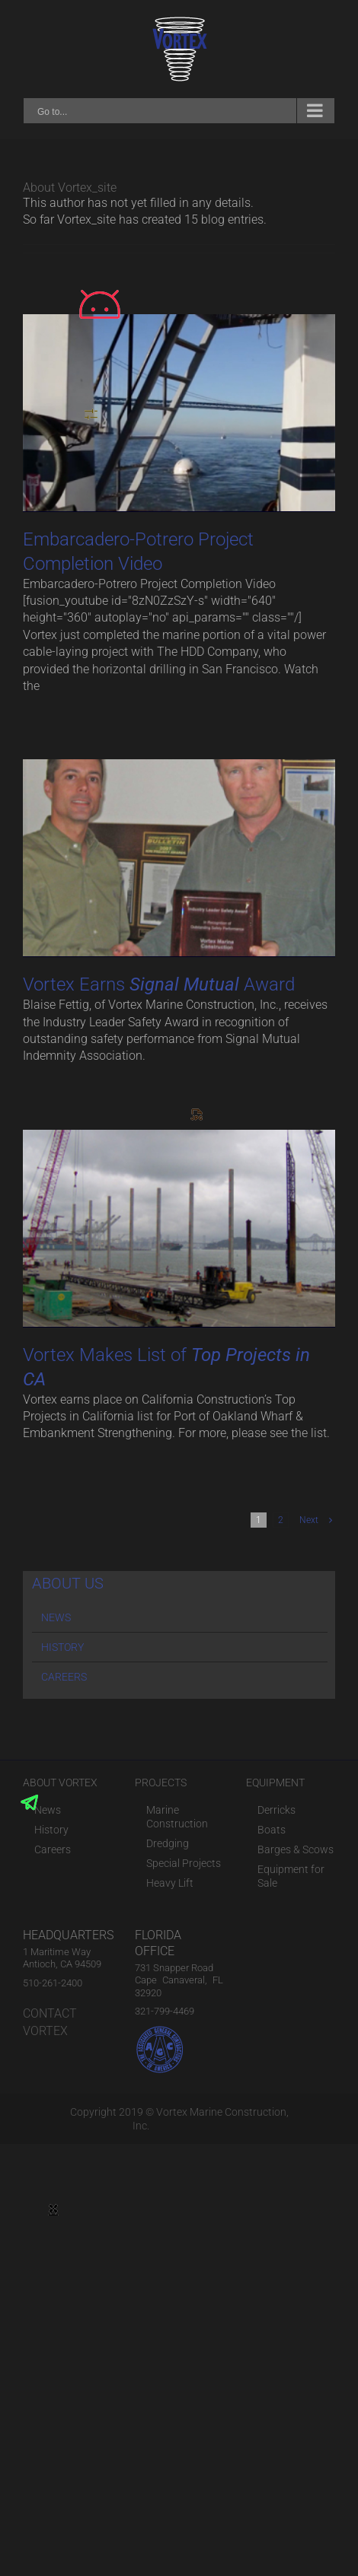  I want to click on android device or platform indicator, so click(100, 306).